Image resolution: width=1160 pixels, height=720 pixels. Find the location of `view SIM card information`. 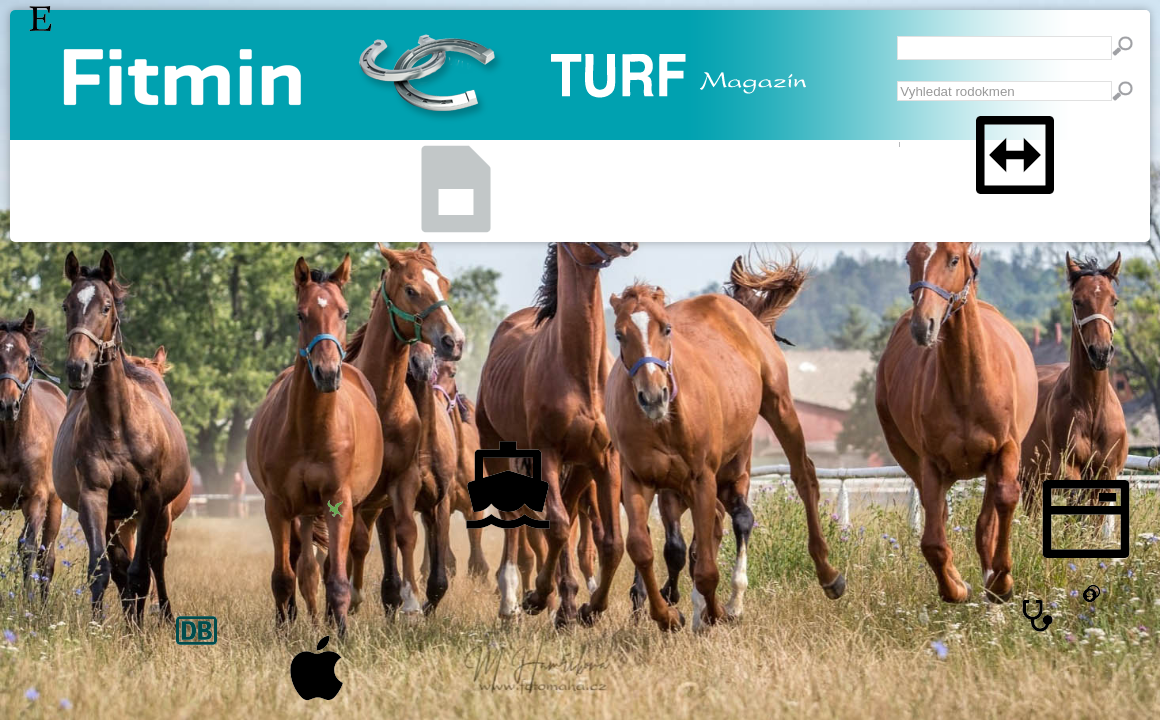

view SIM card information is located at coordinates (456, 189).